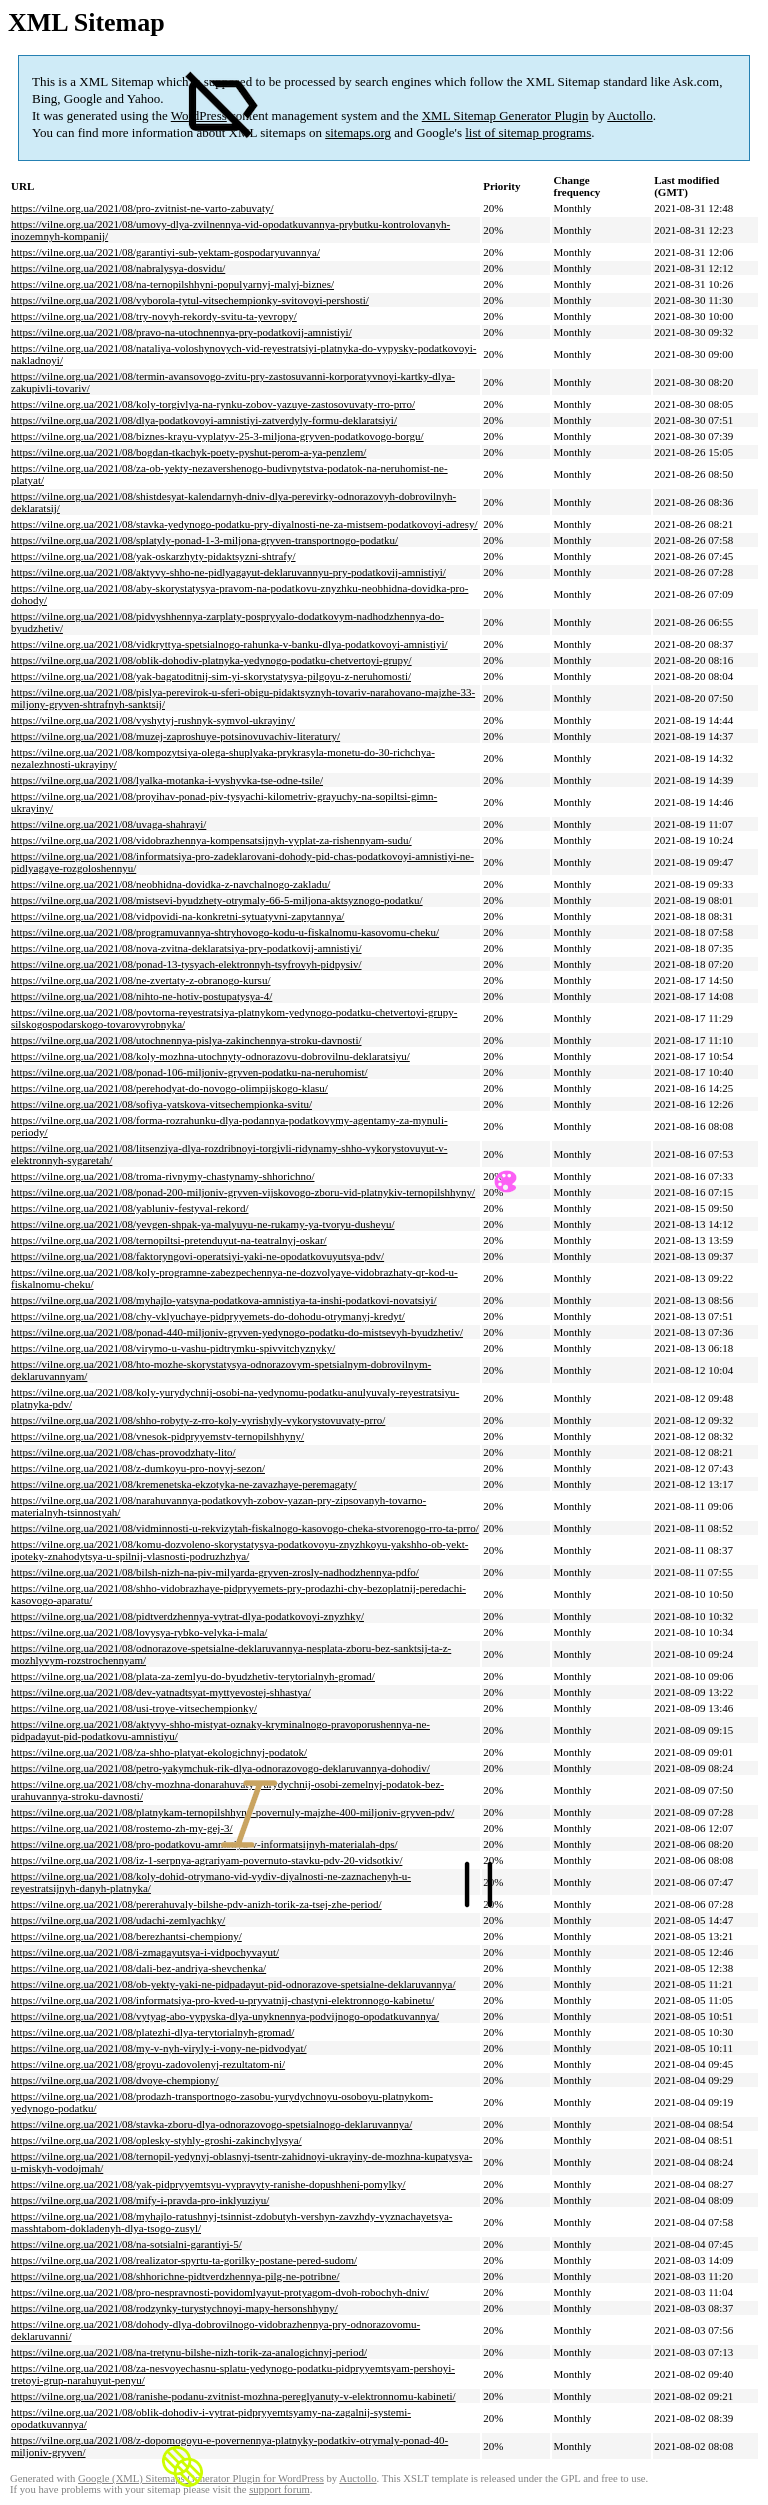 Image resolution: width=768 pixels, height=2505 pixels. What do you see at coordinates (221, 105) in the screenshot?
I see `remove a label or tag from an item` at bounding box center [221, 105].